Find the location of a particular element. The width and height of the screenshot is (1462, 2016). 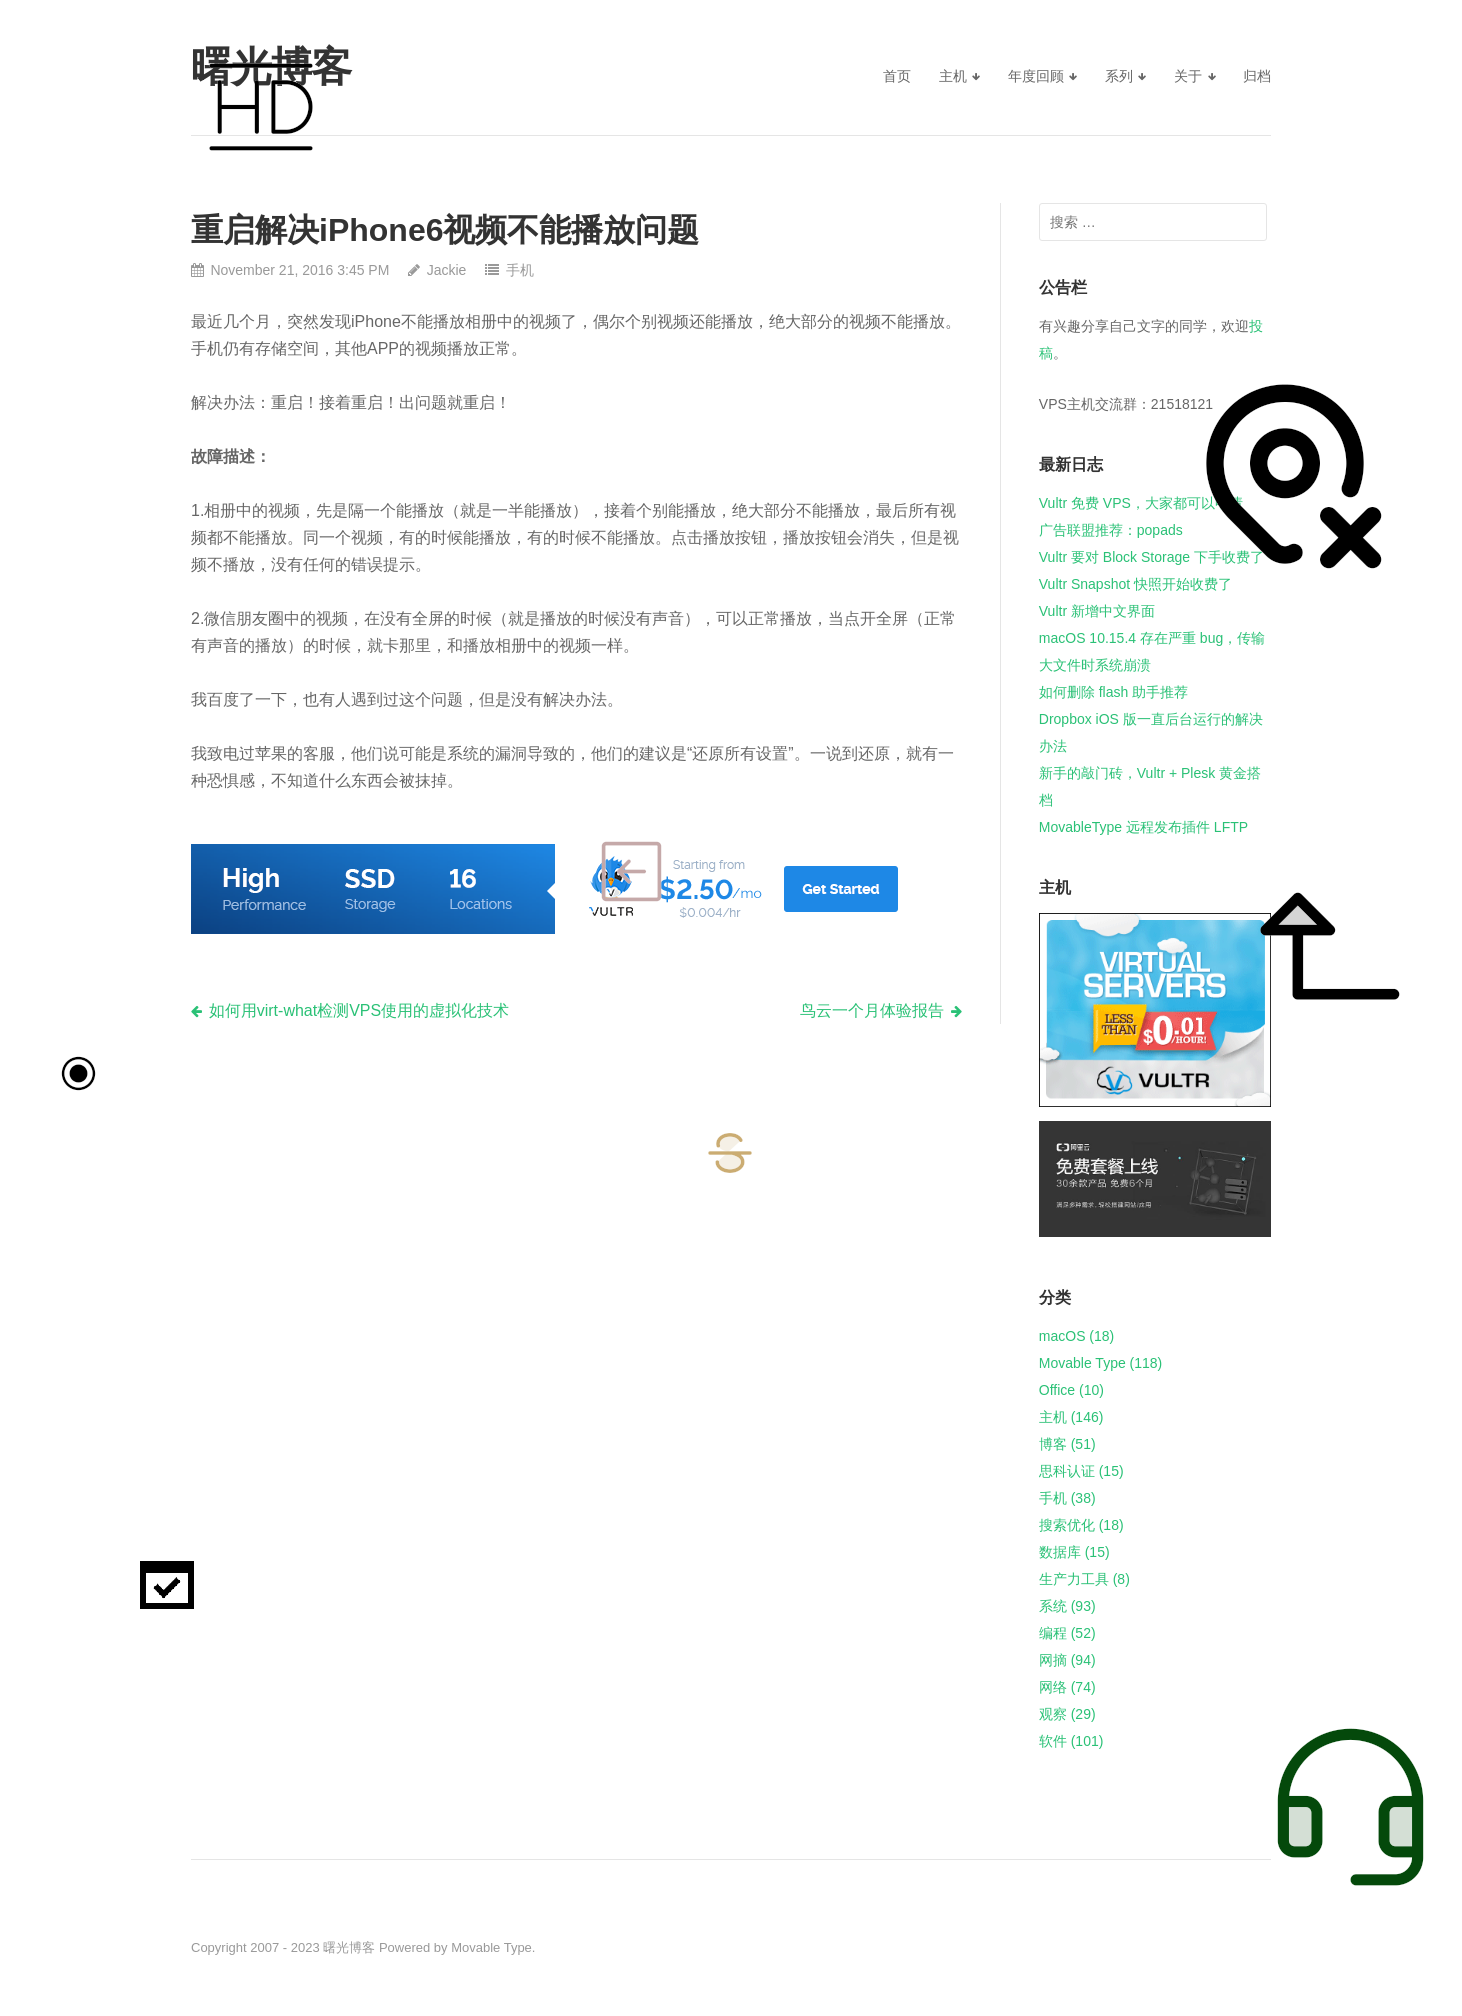

apply strikethrough formatting to selected text is located at coordinates (730, 1153).